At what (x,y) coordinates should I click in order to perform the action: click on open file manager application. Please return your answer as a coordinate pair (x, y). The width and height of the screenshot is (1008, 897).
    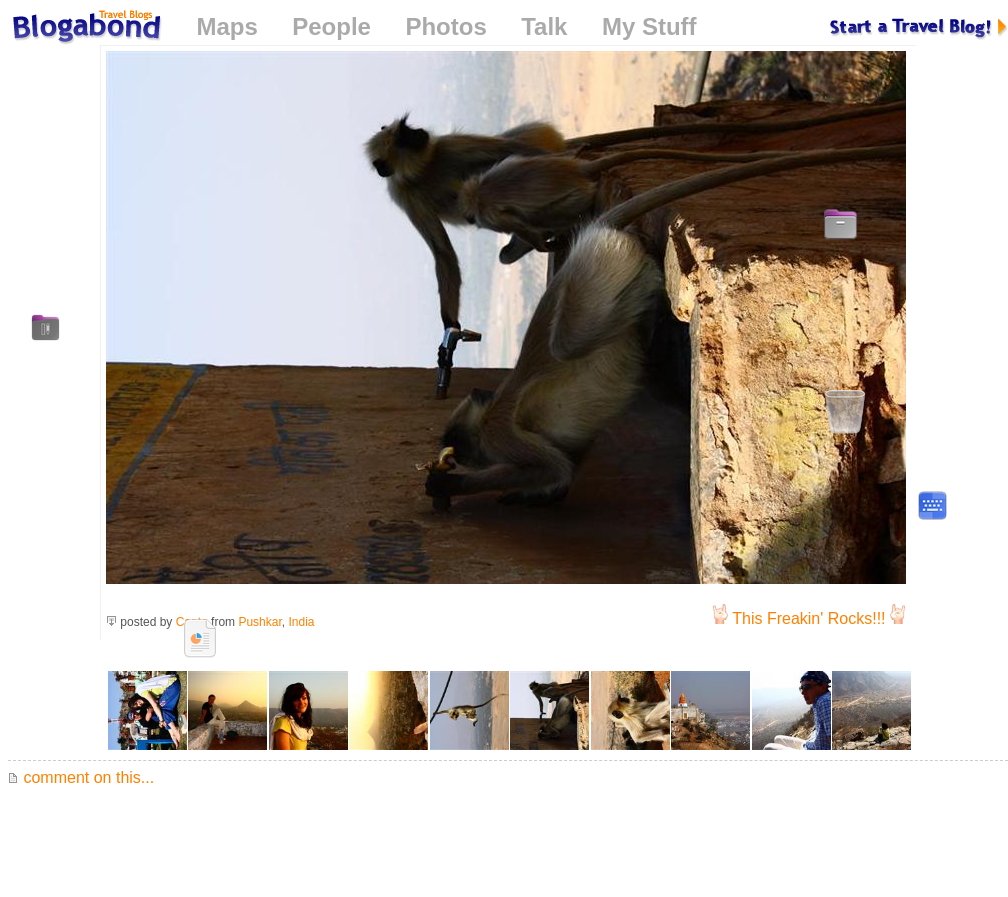
    Looking at the image, I should click on (840, 223).